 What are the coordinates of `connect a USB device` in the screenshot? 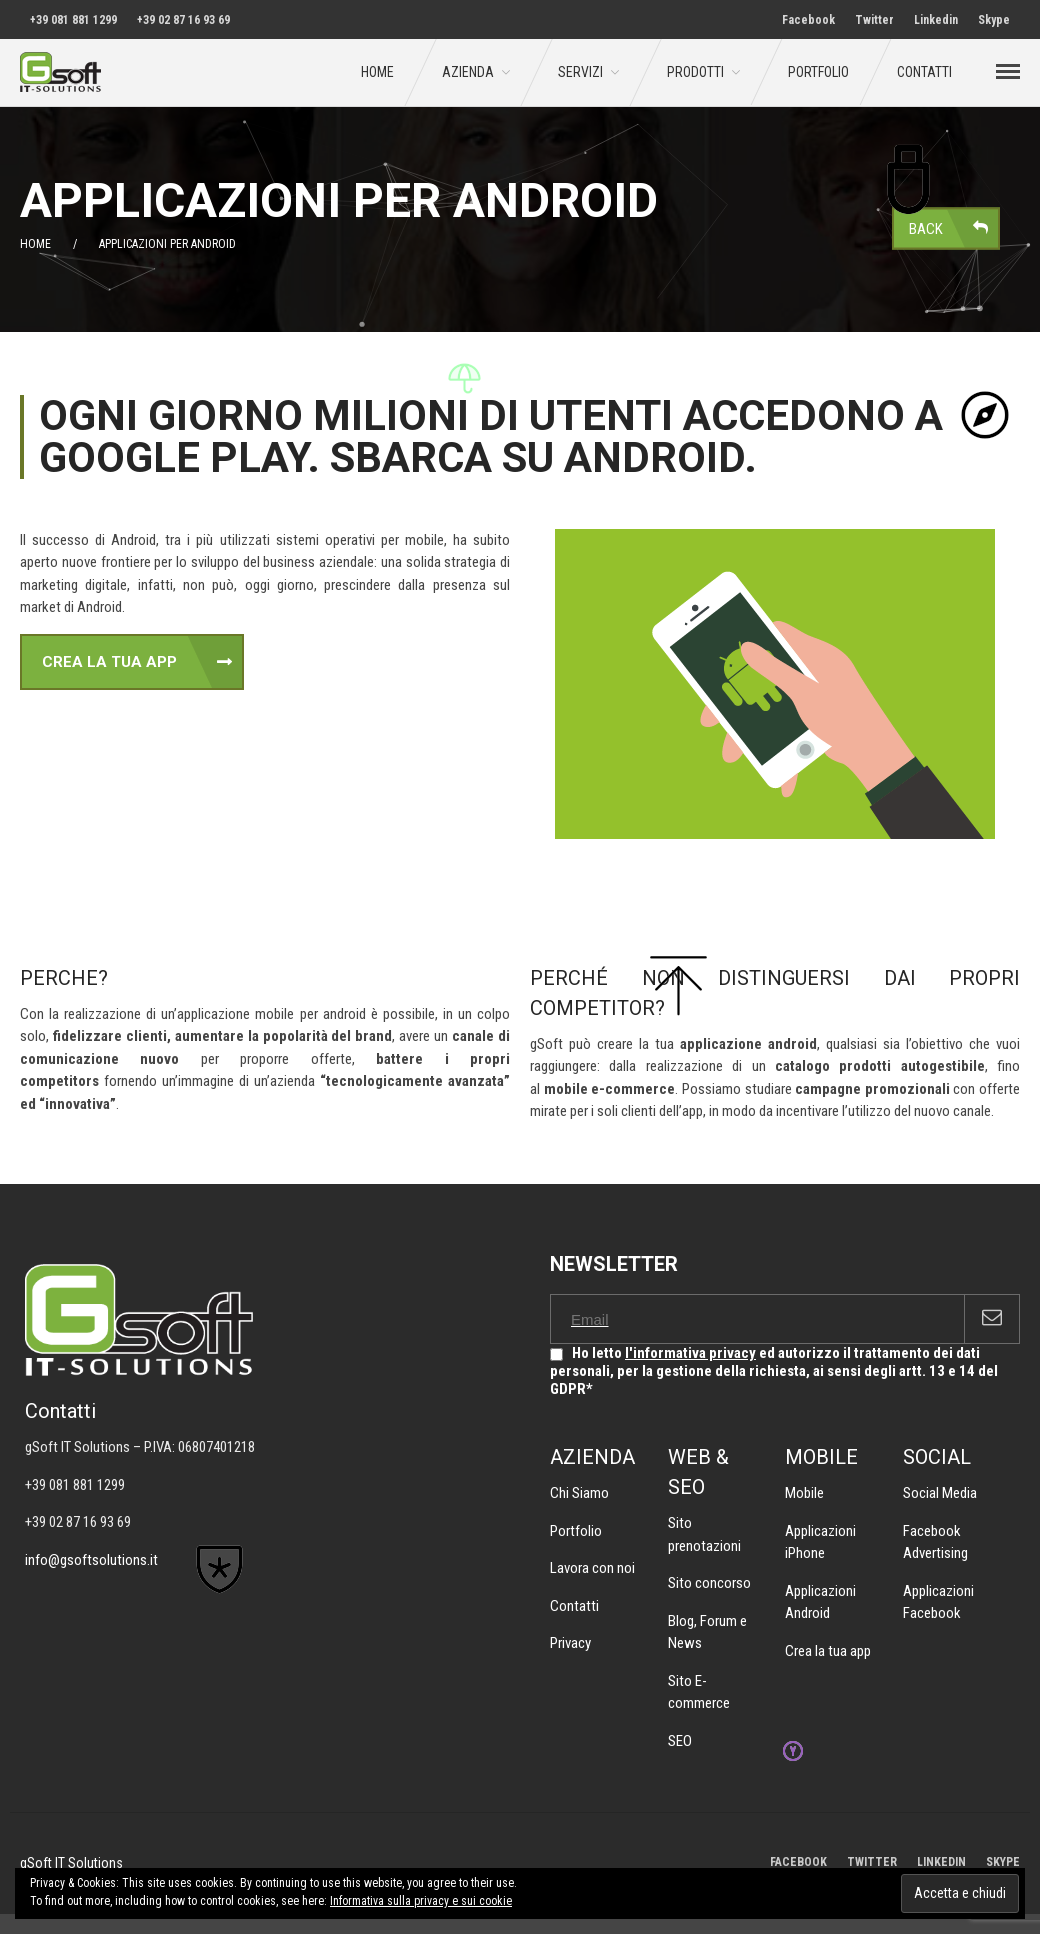 It's located at (908, 179).